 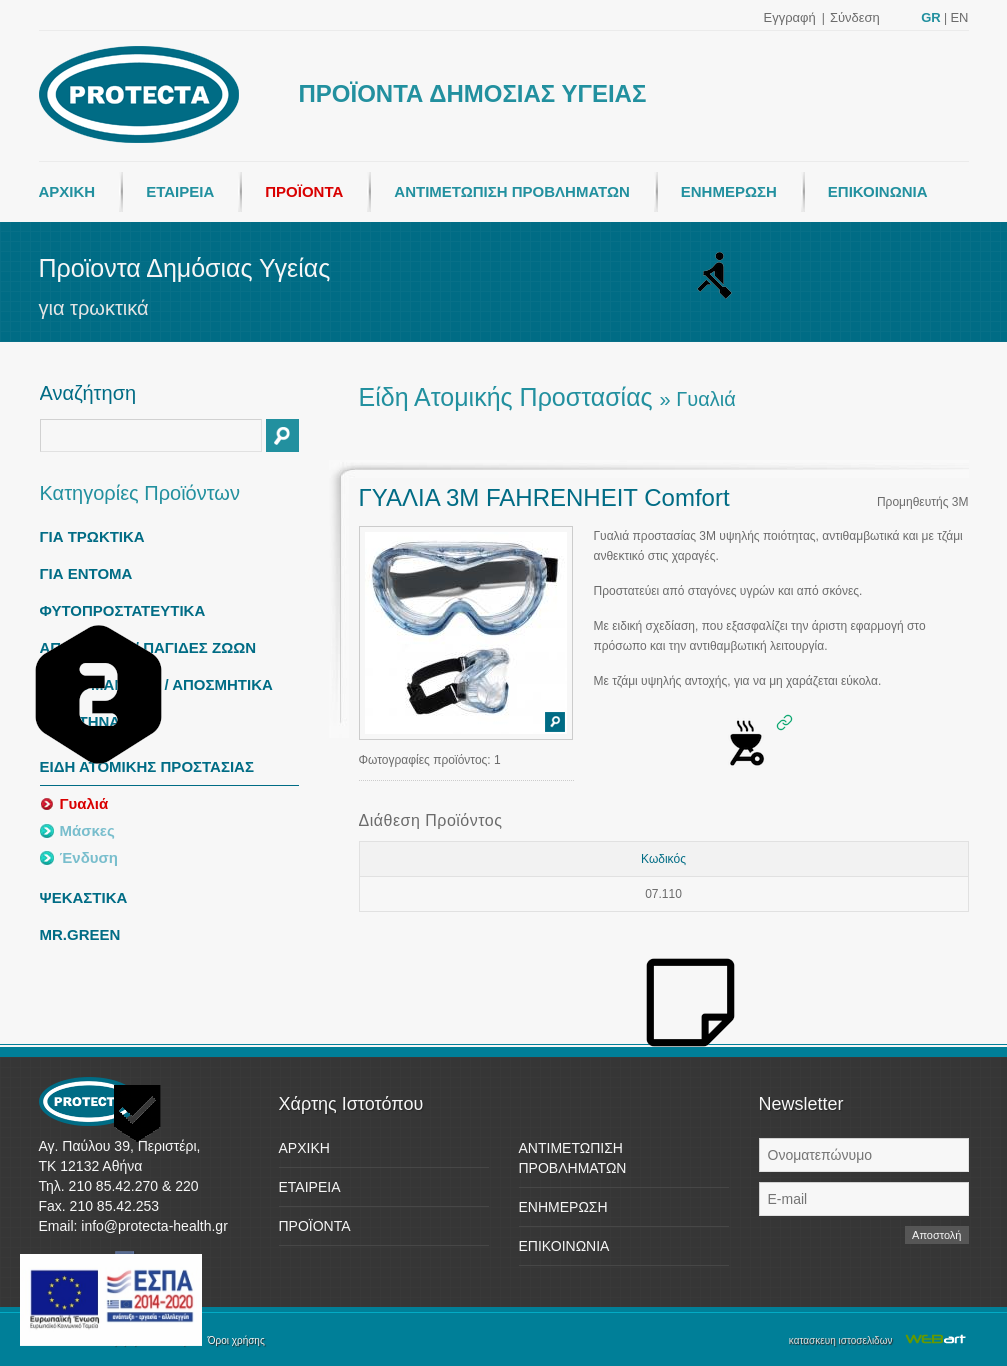 I want to click on access outdoor grilling or barbecue features, so click(x=746, y=743).